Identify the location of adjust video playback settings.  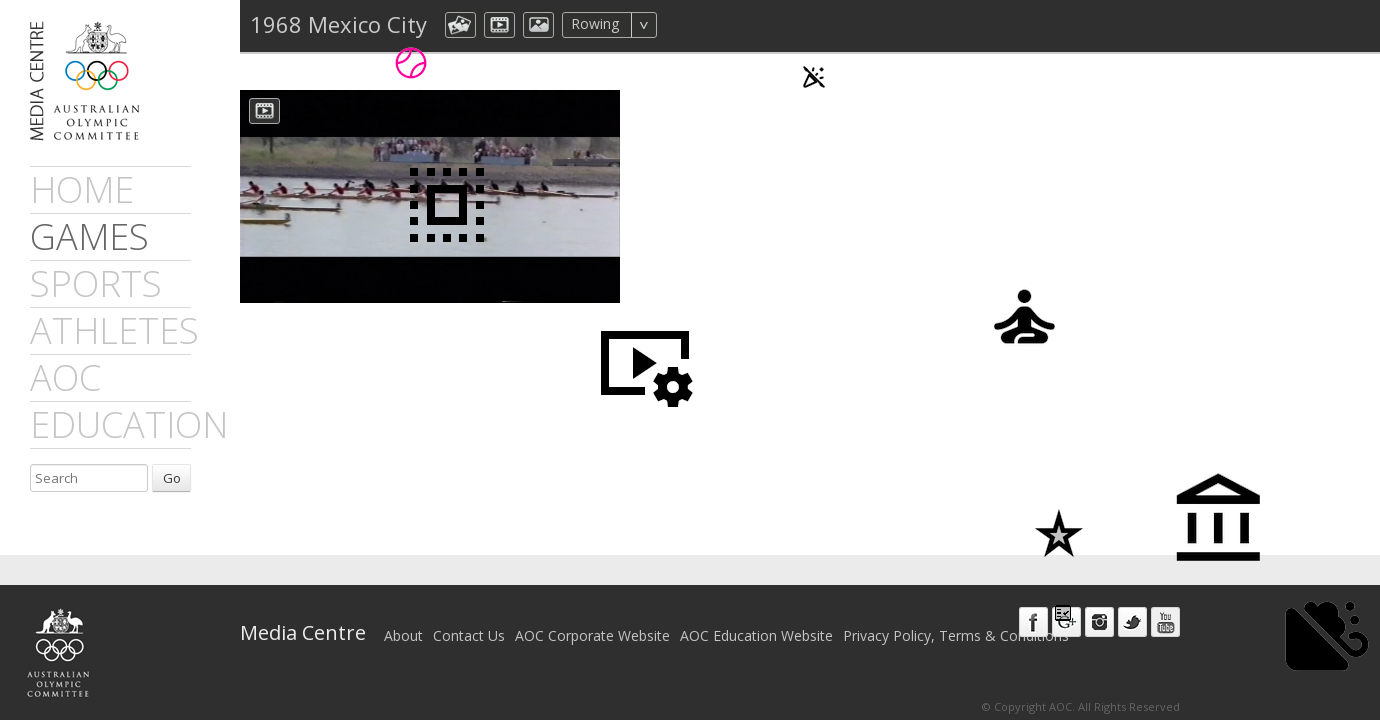
(645, 363).